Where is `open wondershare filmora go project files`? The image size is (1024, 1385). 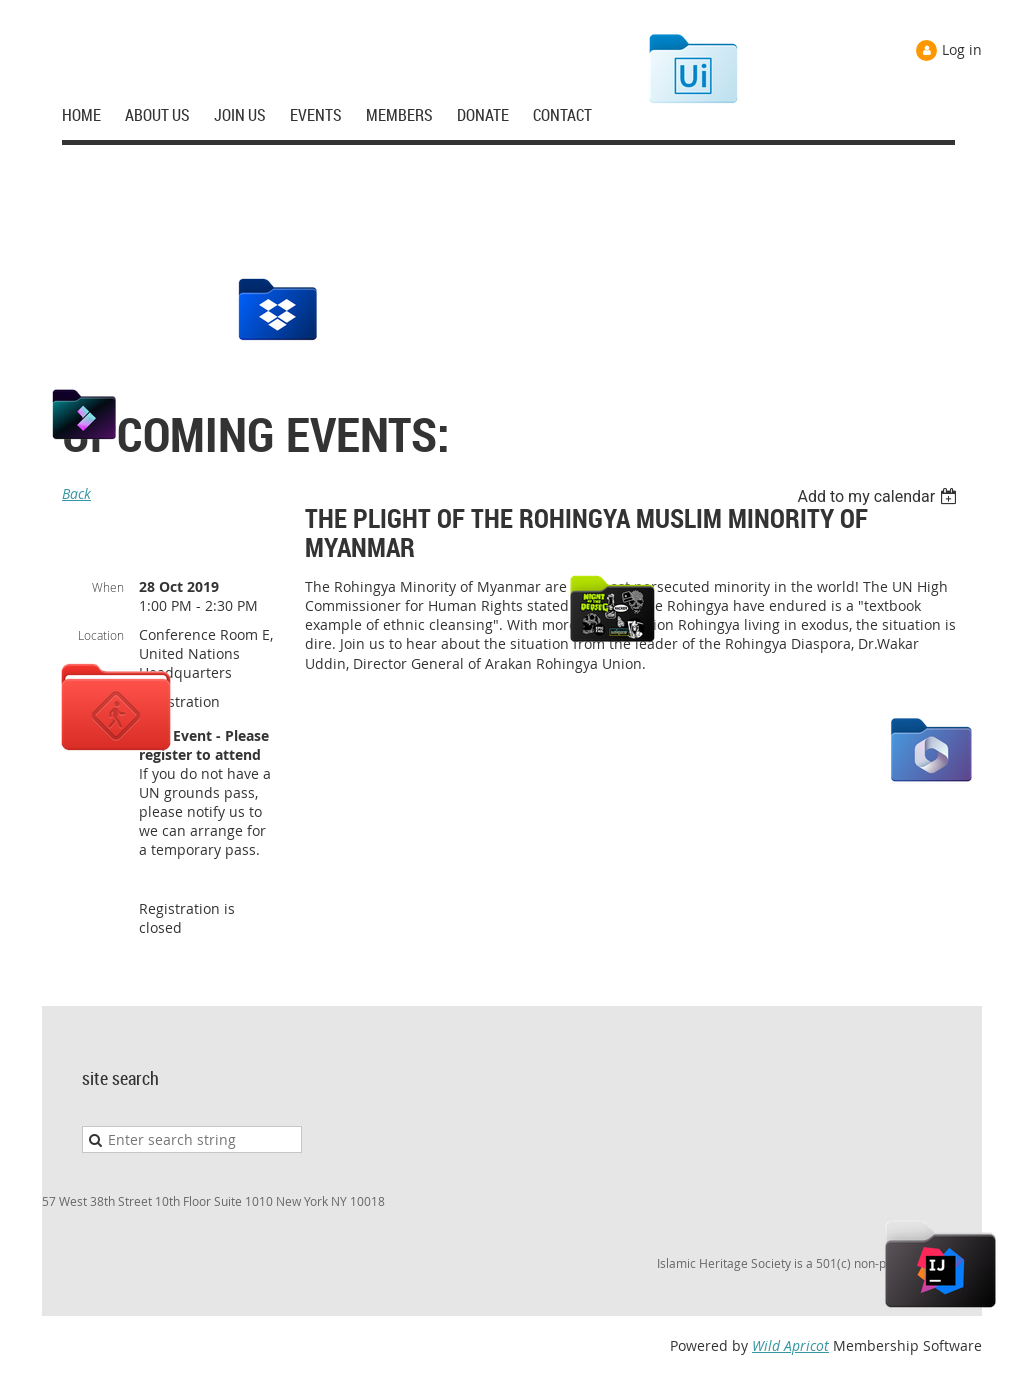 open wondershare filmora go project files is located at coordinates (84, 416).